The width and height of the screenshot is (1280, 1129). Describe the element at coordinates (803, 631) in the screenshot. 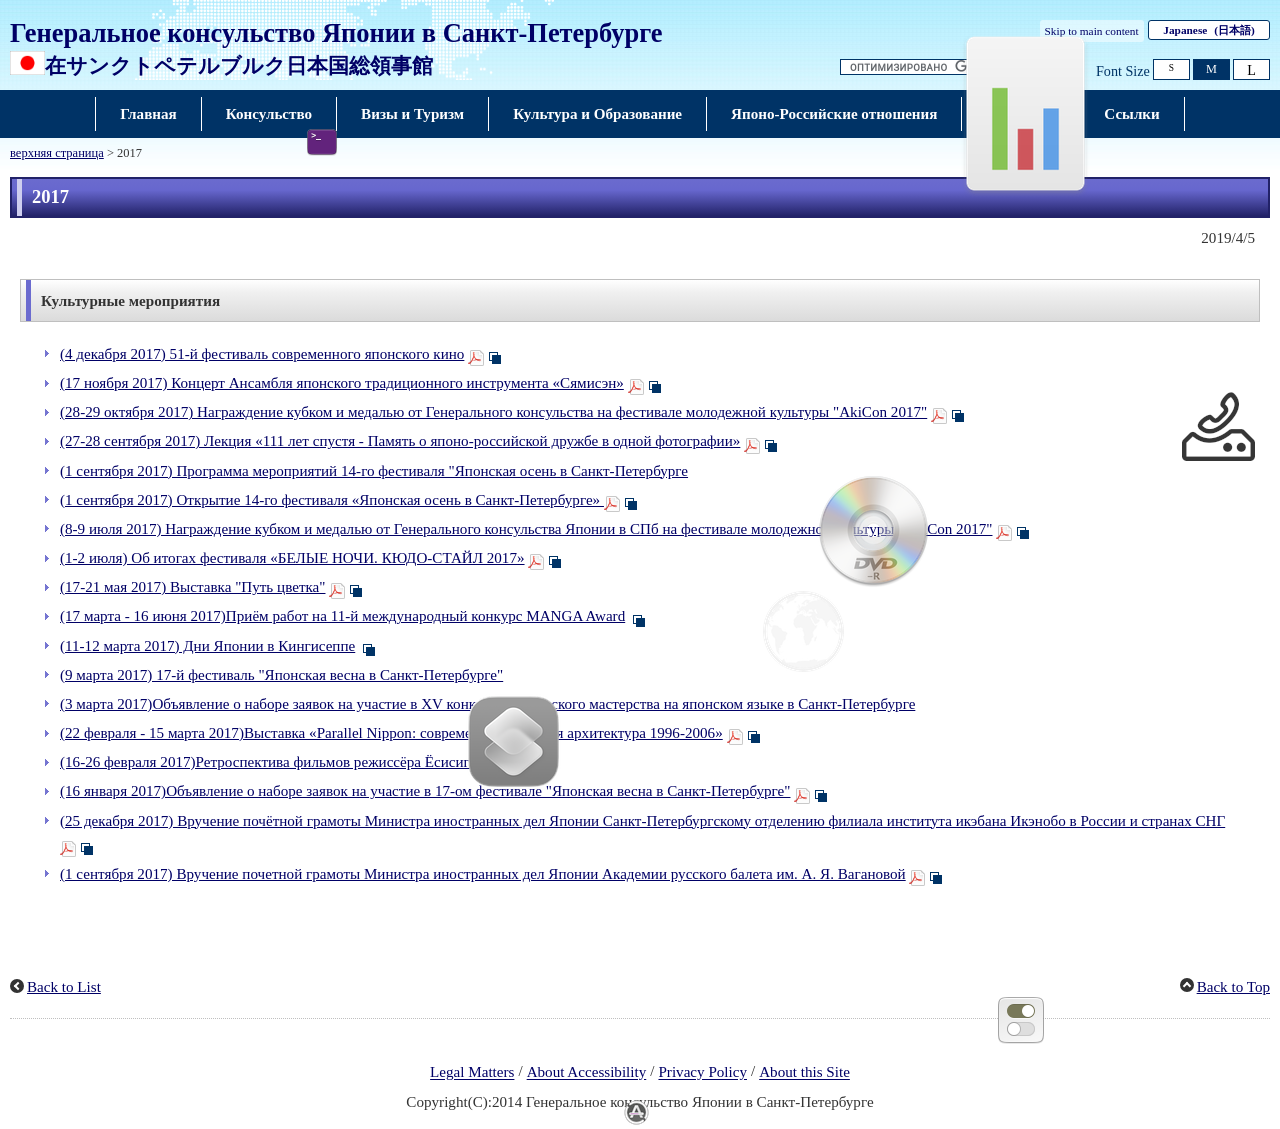

I see `indicates web-based or online content` at that location.